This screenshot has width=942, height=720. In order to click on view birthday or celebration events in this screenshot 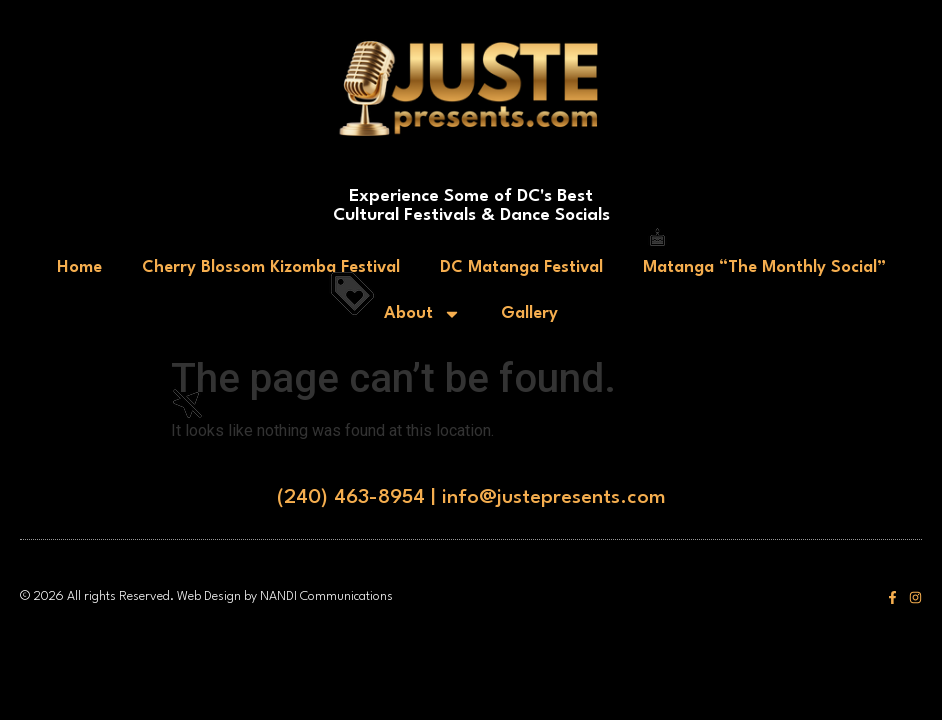, I will do `click(657, 237)`.